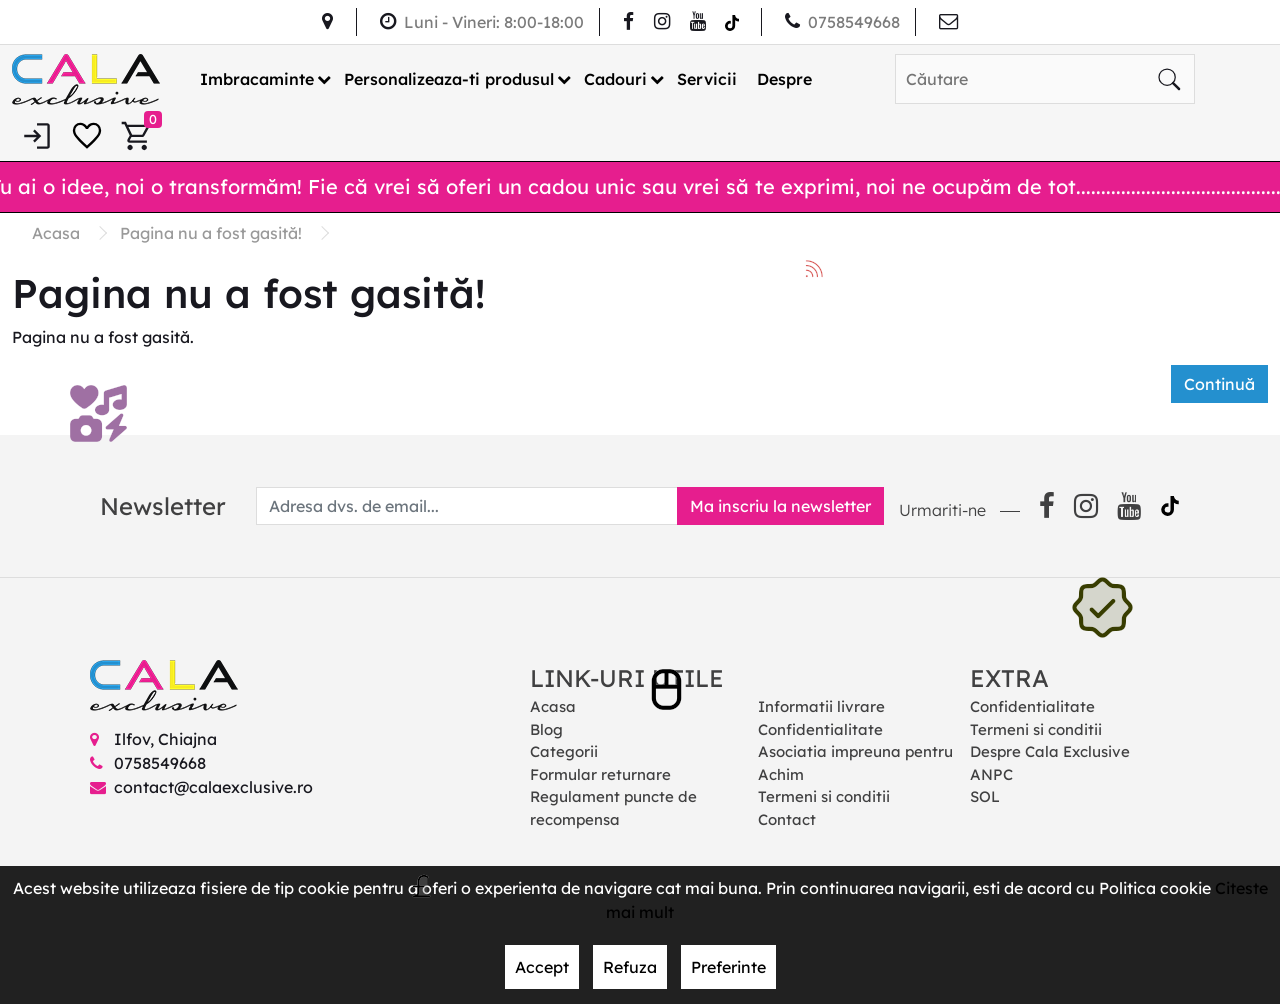 The width and height of the screenshot is (1280, 1004). I want to click on indicates verified or authenticated status, so click(1102, 607).